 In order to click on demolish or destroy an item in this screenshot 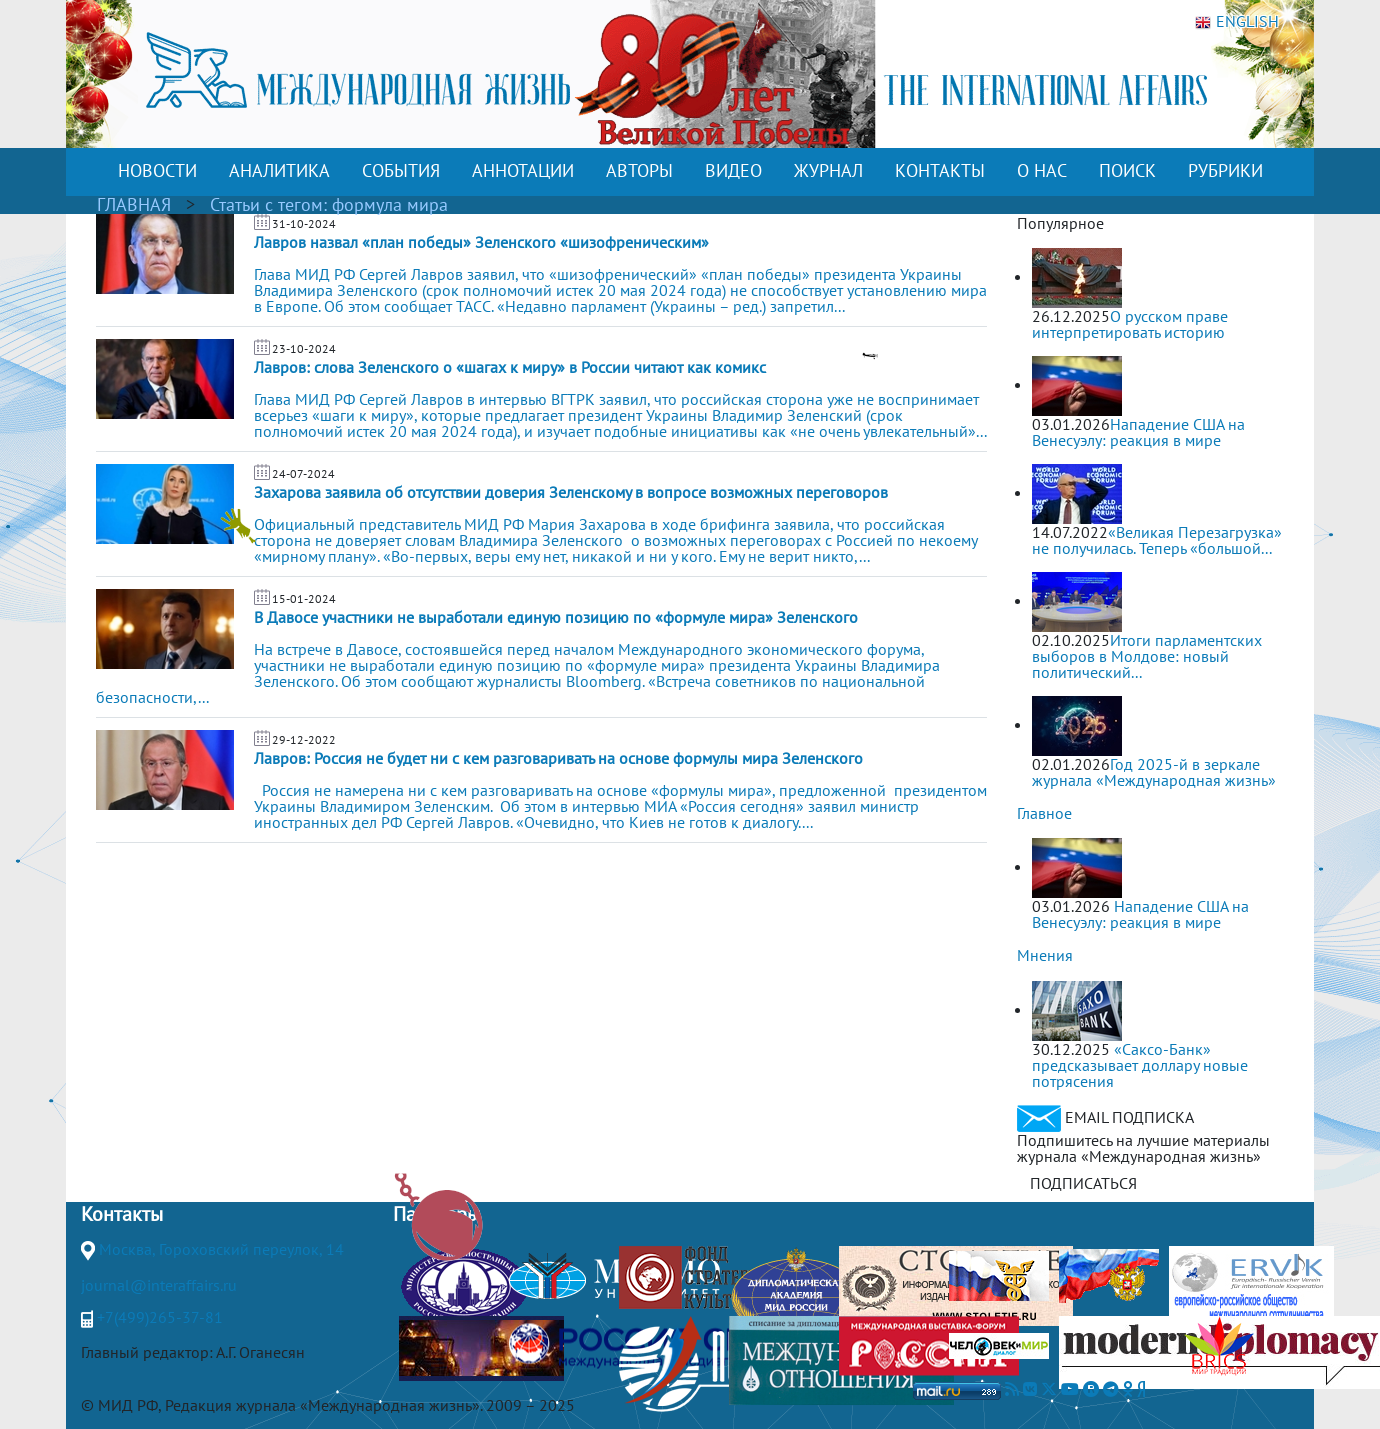, I will do `click(439, 1217)`.